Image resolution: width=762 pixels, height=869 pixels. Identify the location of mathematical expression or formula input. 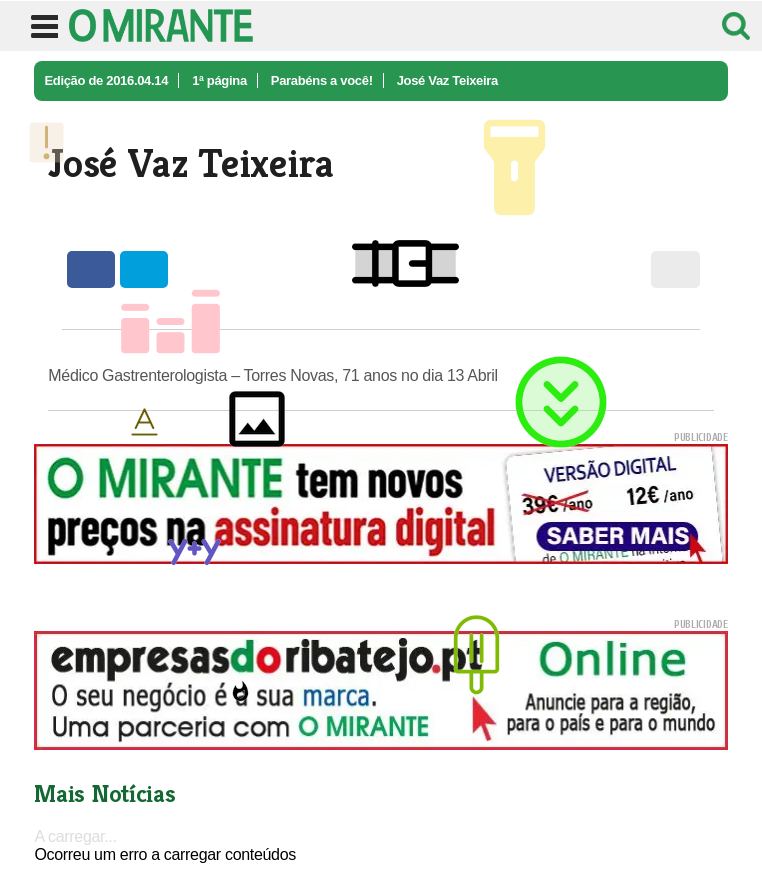
(194, 548).